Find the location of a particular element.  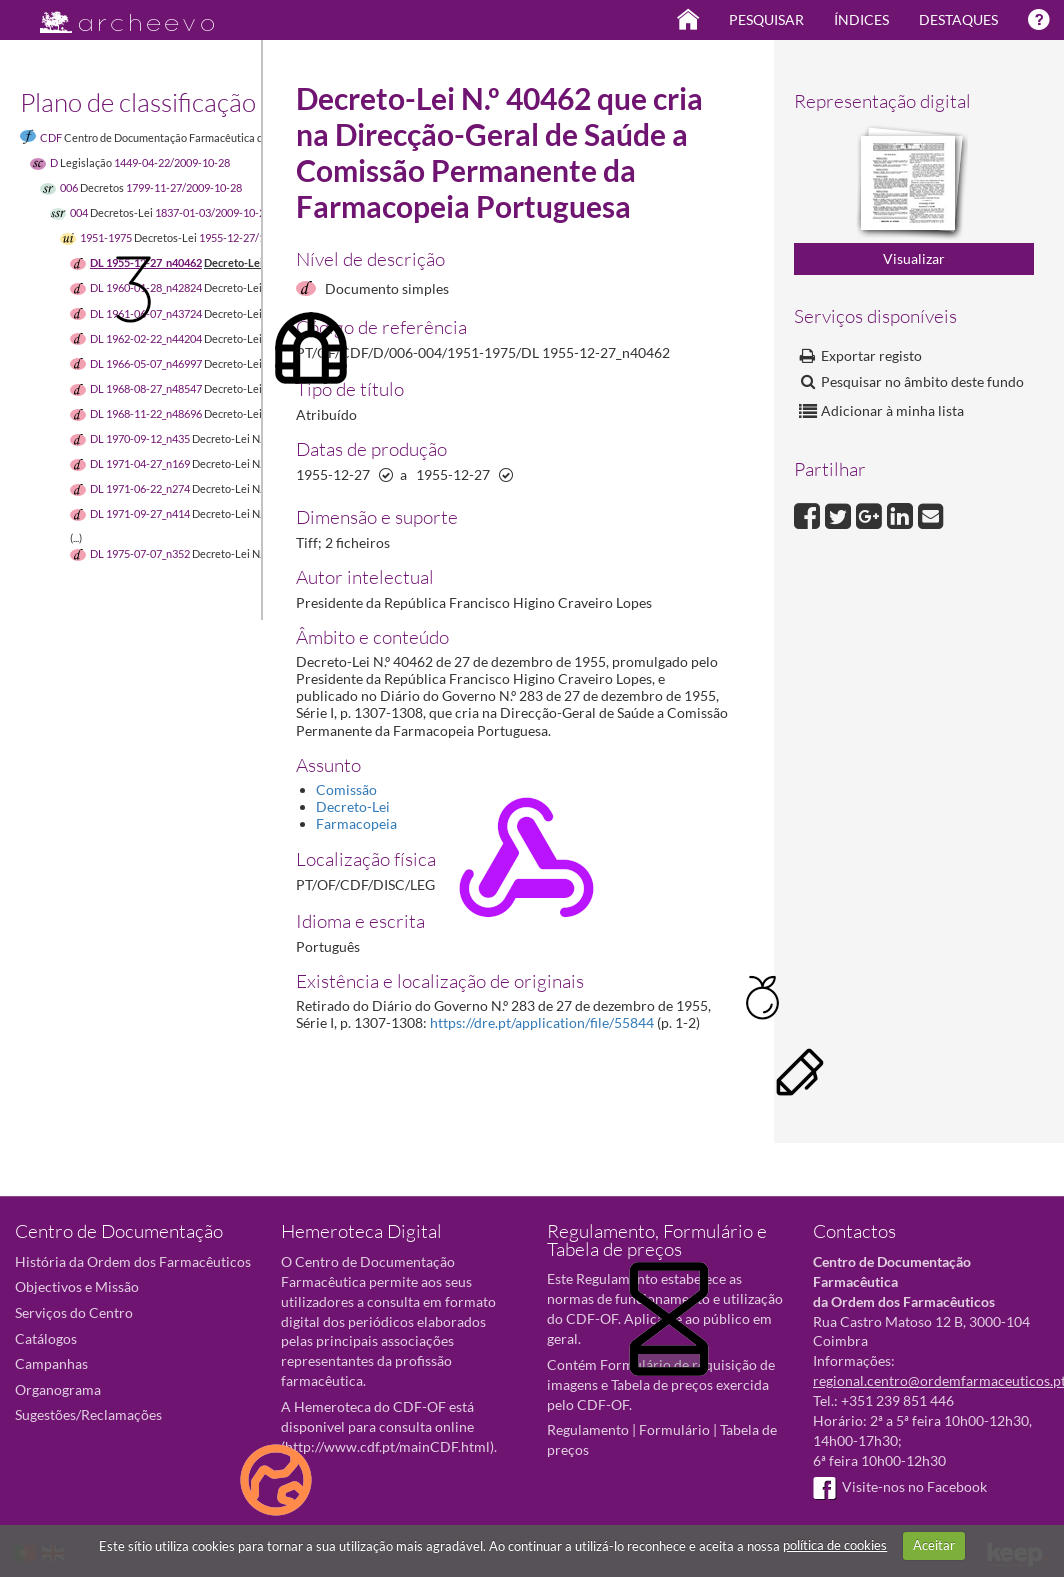

access tunnel or underground passage information is located at coordinates (311, 348).